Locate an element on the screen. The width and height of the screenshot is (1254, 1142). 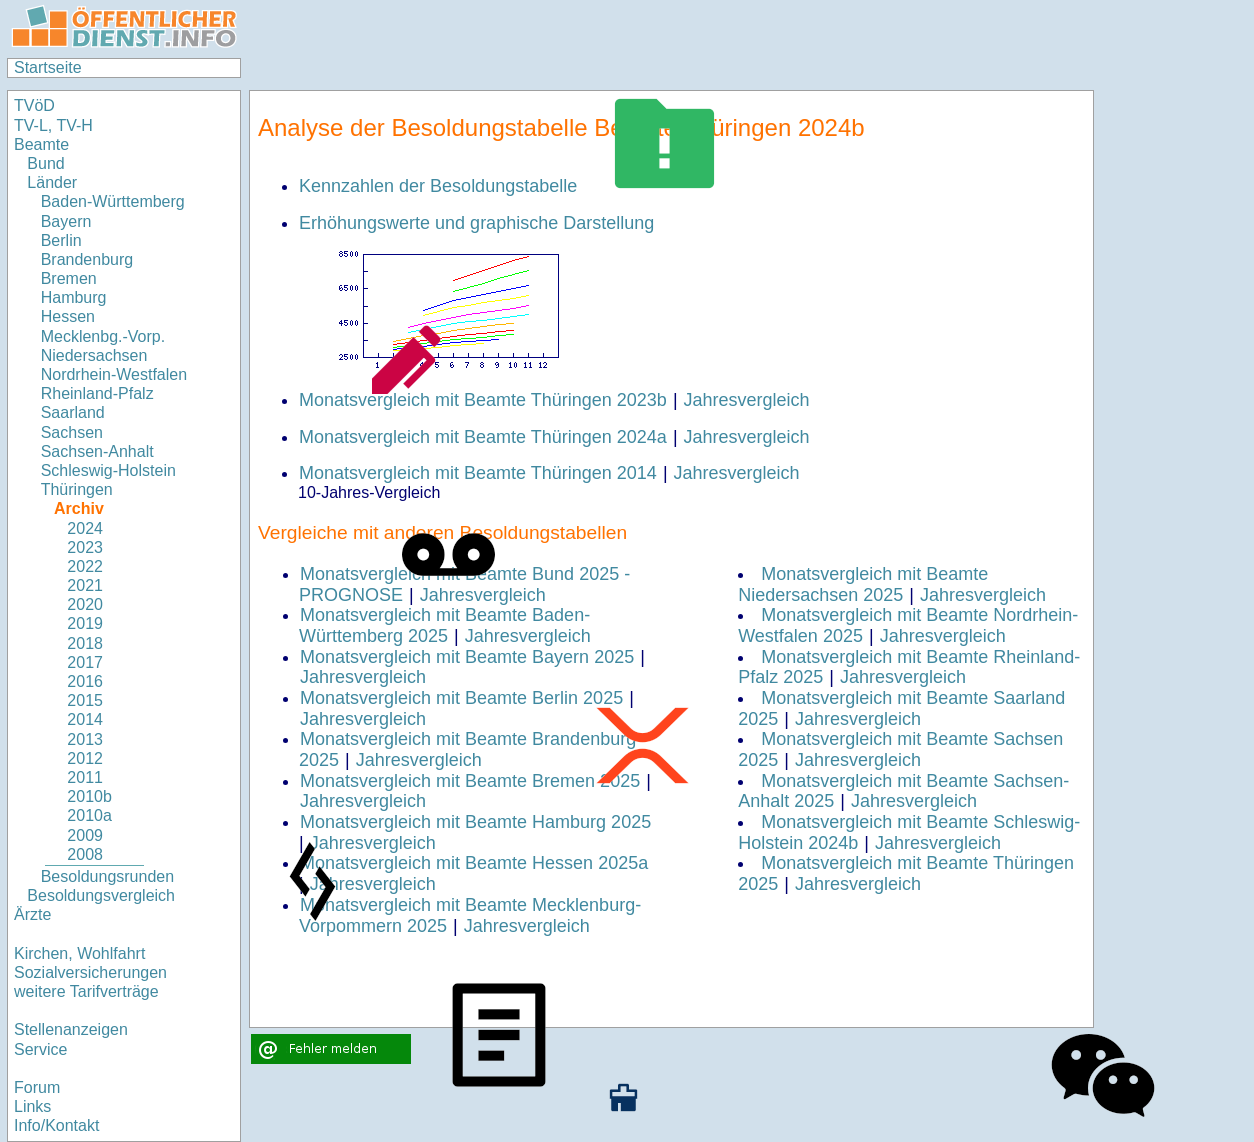
xrp cryptocurrency logo is located at coordinates (642, 745).